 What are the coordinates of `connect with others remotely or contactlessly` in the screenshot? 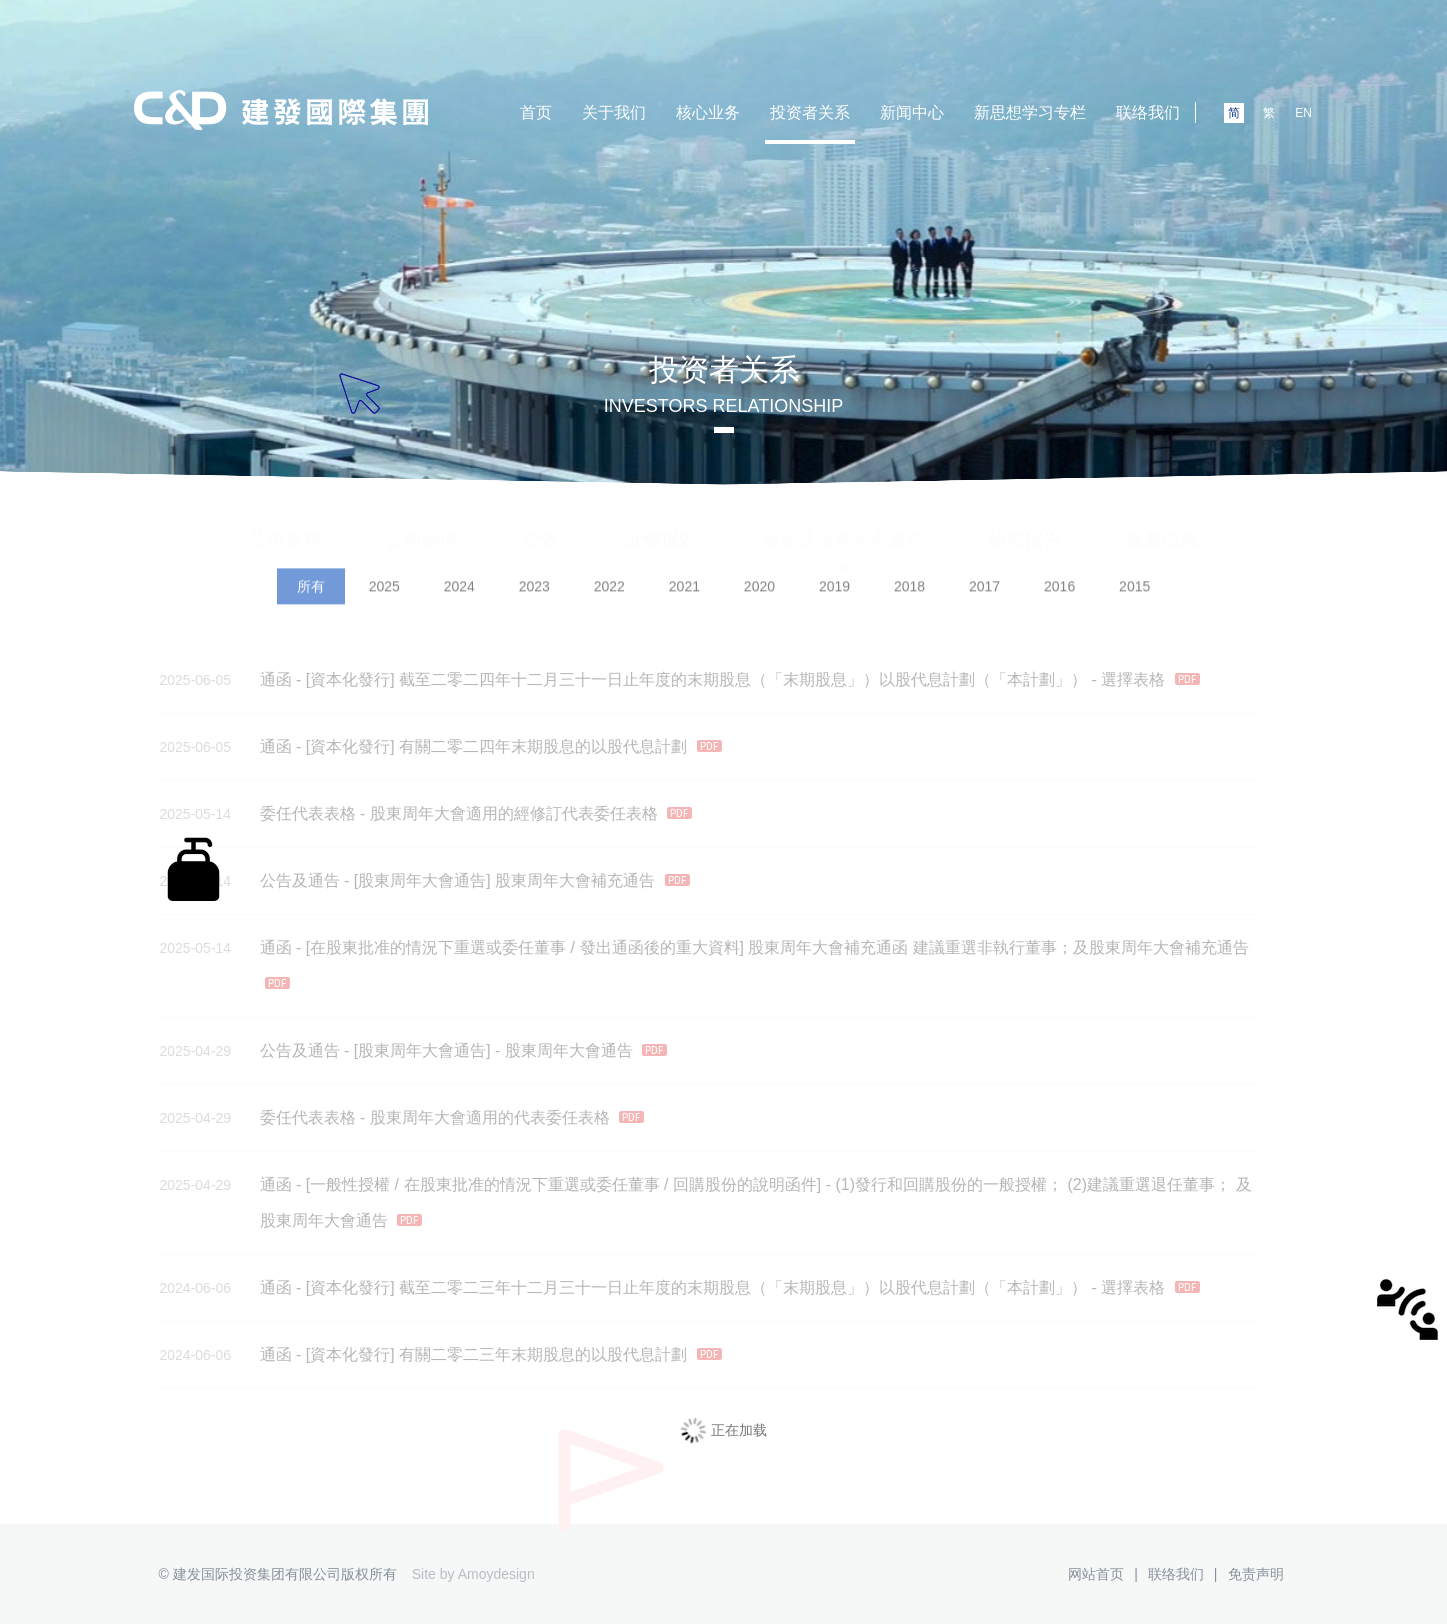 It's located at (1407, 1309).